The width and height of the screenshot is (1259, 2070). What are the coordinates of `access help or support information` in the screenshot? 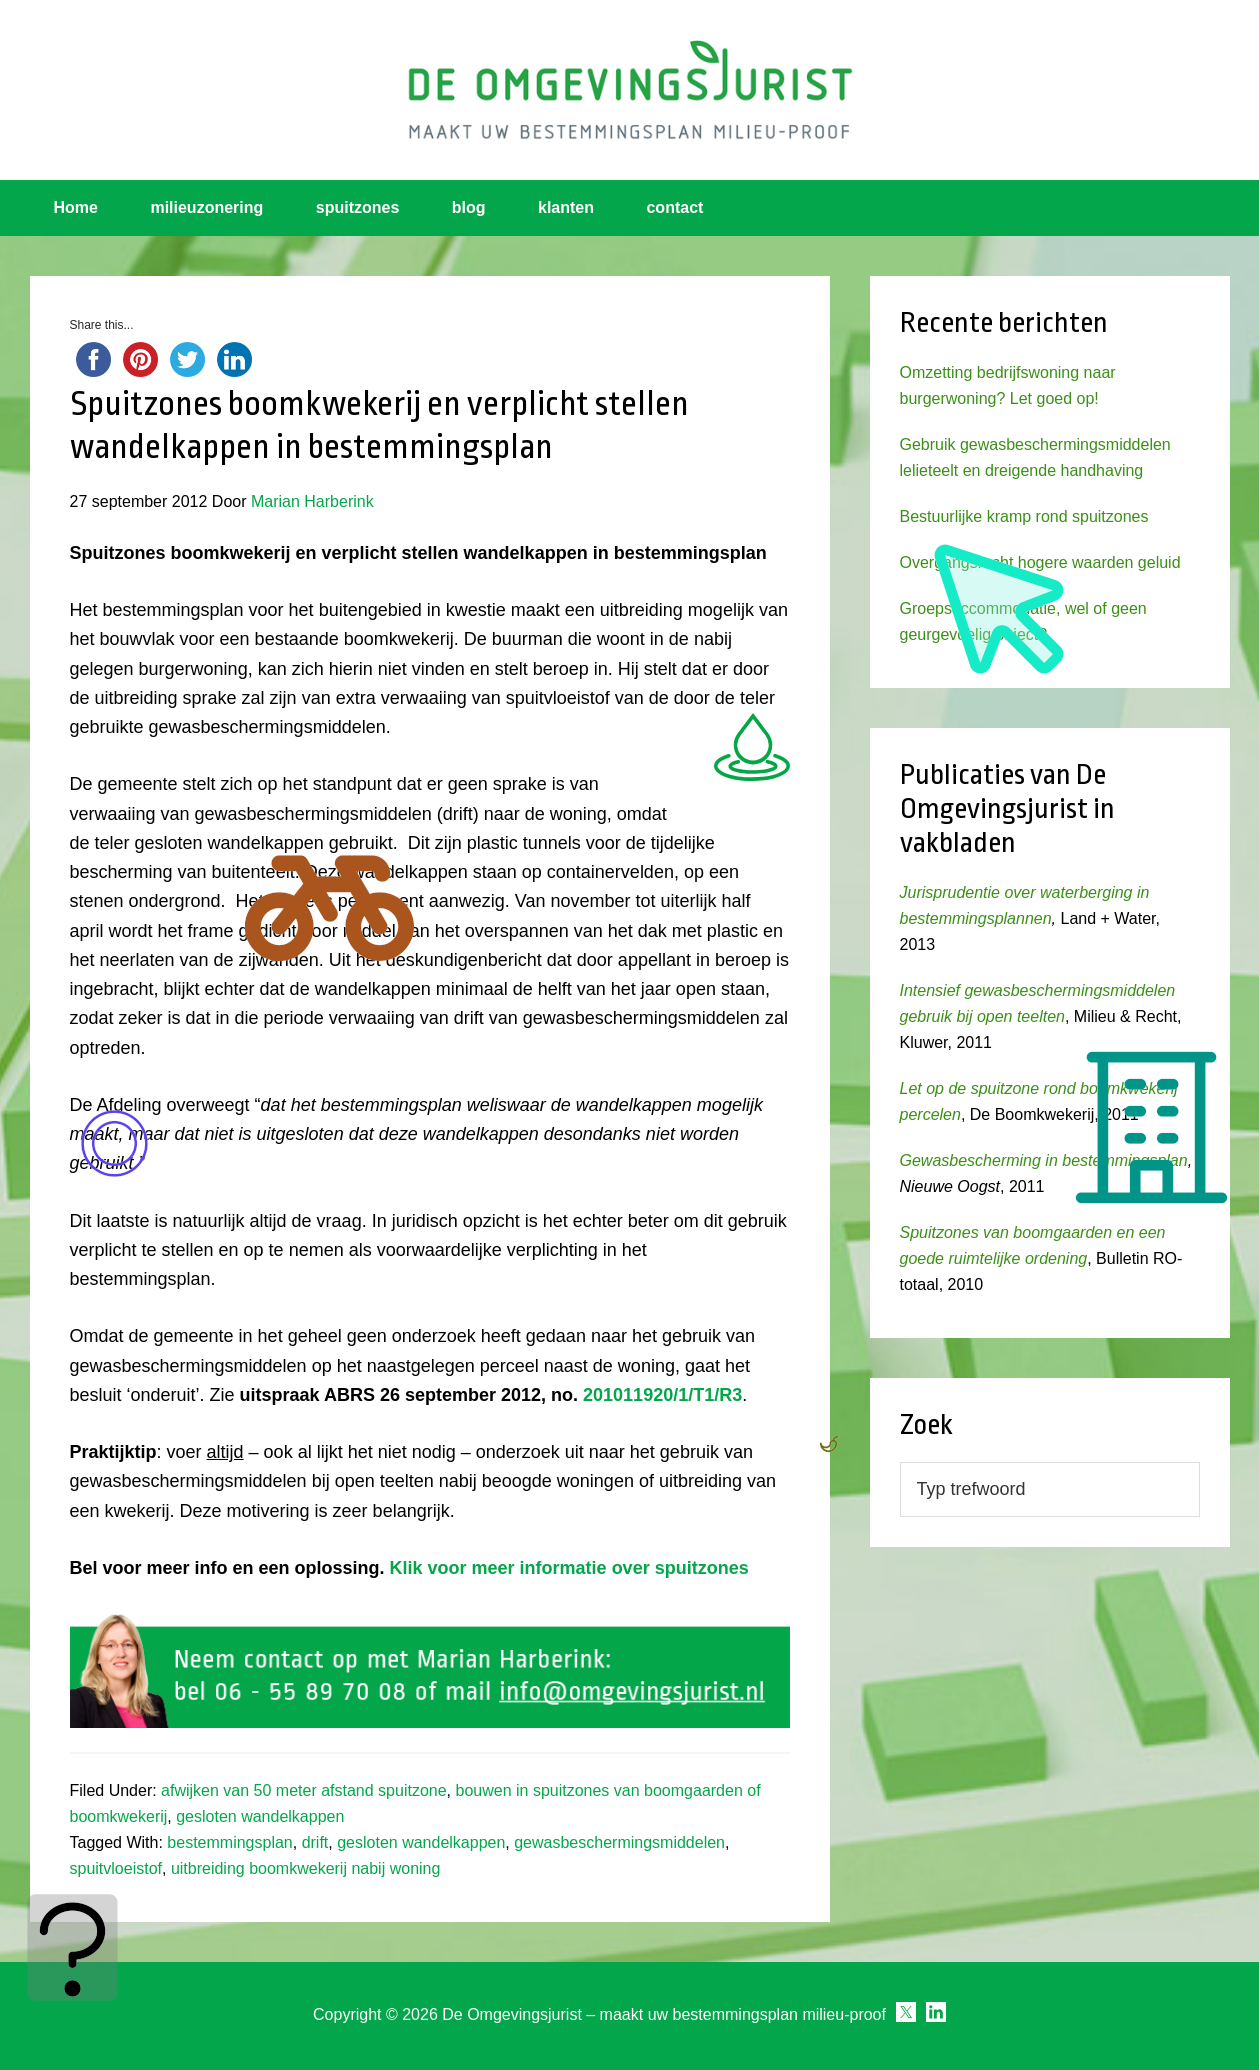 It's located at (72, 1947).